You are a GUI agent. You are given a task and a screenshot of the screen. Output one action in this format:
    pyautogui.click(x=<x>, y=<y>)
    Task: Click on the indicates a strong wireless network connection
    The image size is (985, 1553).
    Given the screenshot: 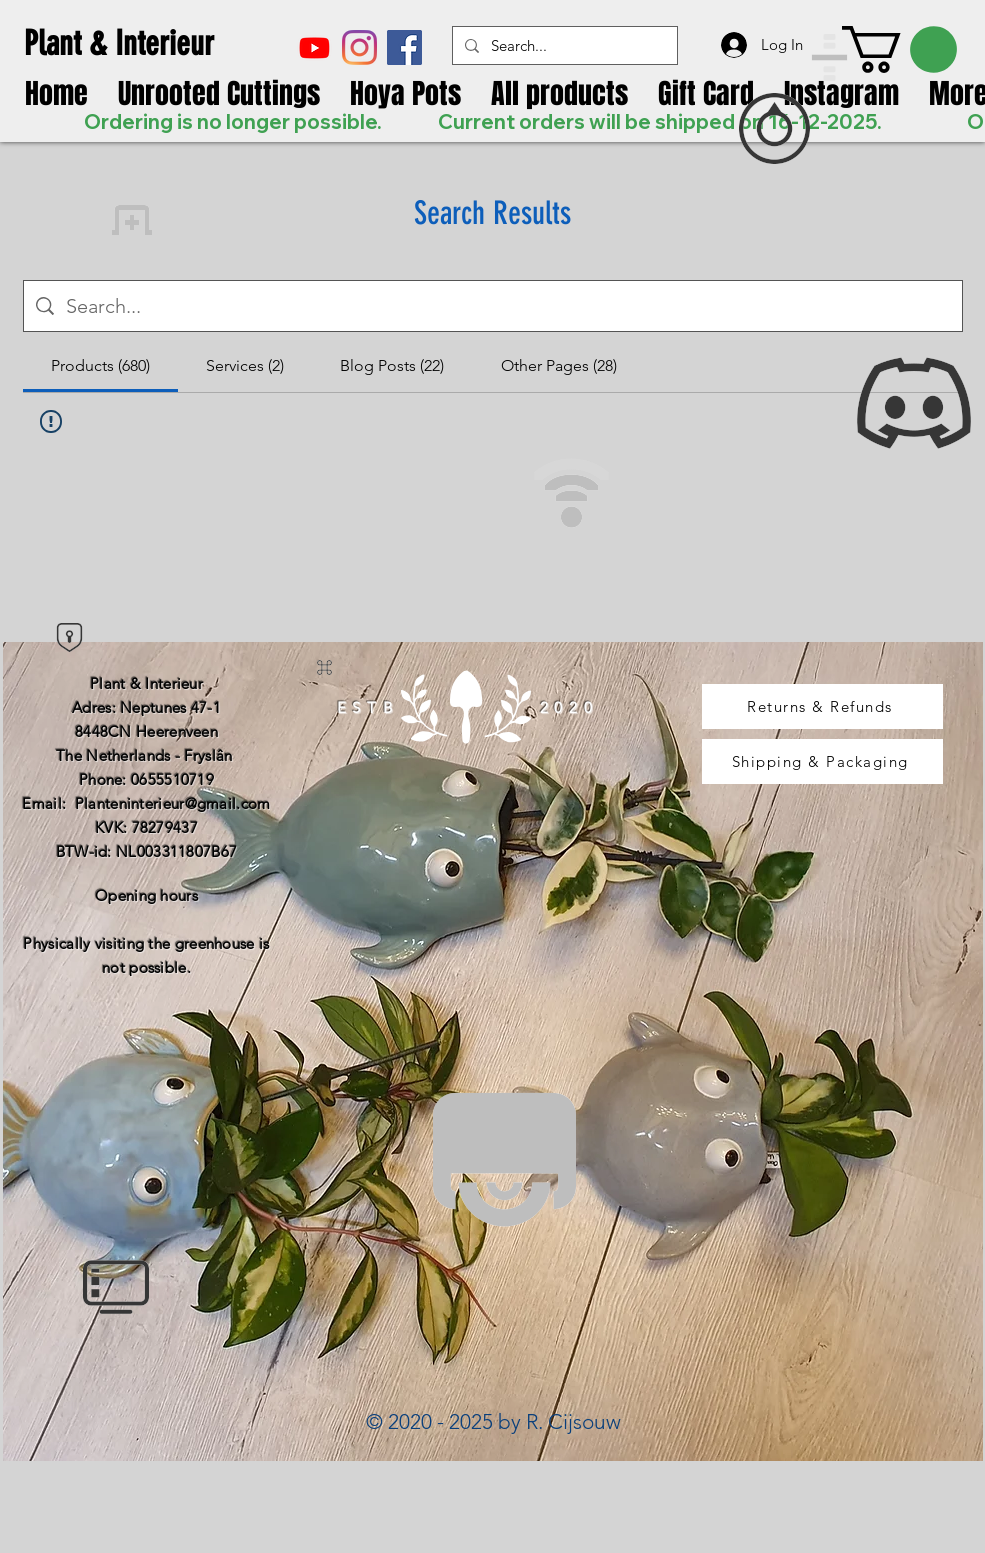 What is the action you would take?
    pyautogui.click(x=571, y=490)
    